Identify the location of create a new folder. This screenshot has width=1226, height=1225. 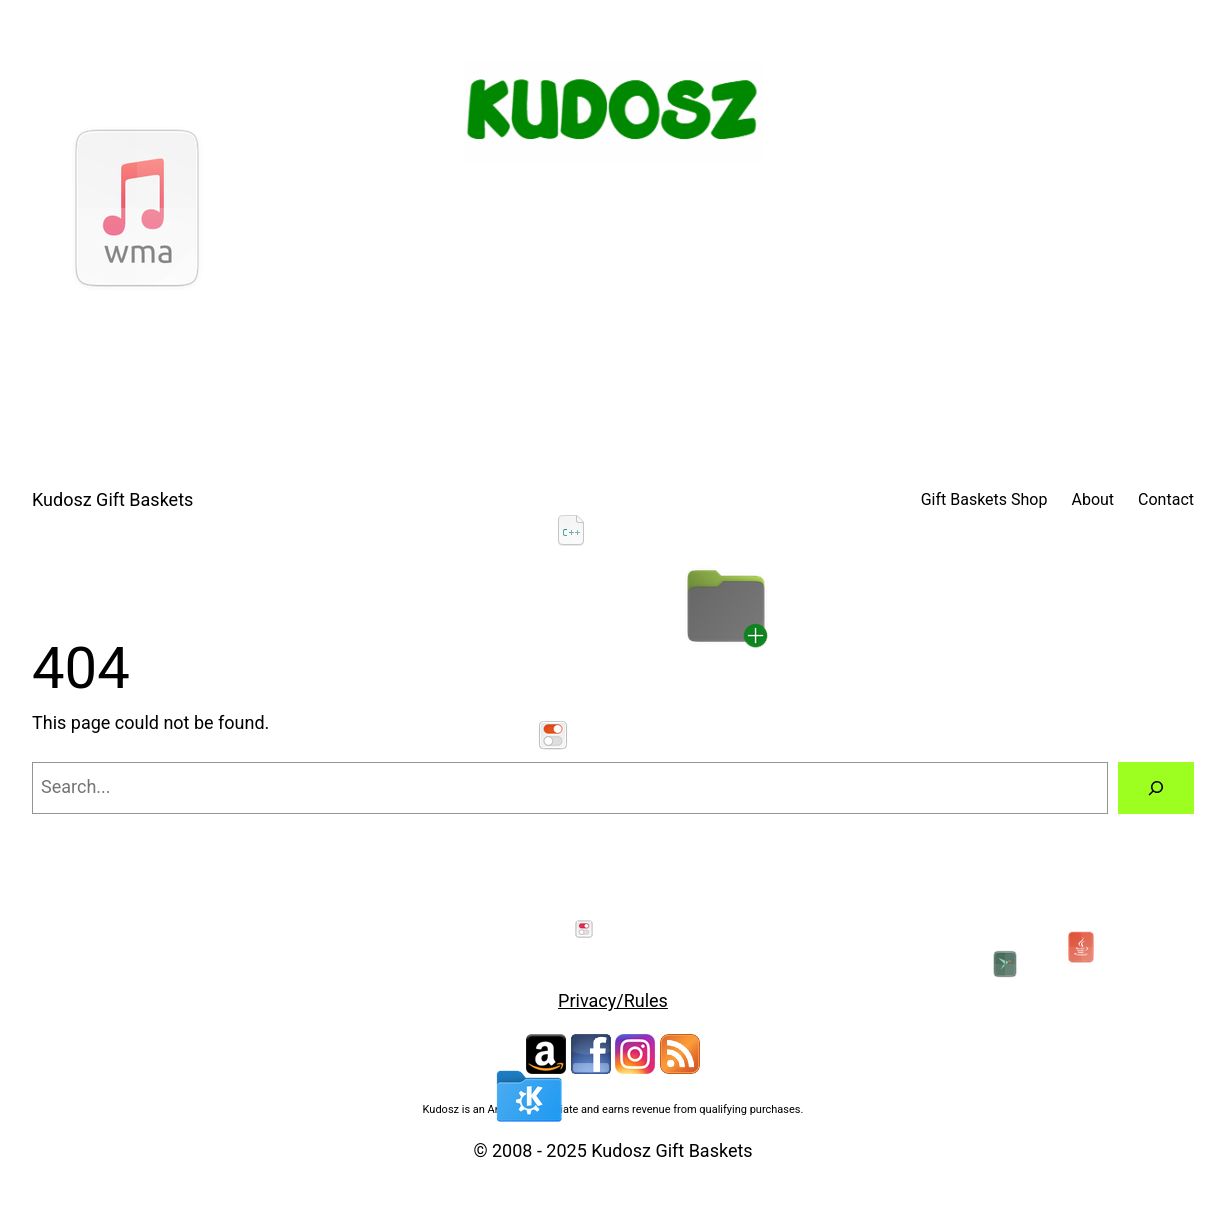
(726, 606).